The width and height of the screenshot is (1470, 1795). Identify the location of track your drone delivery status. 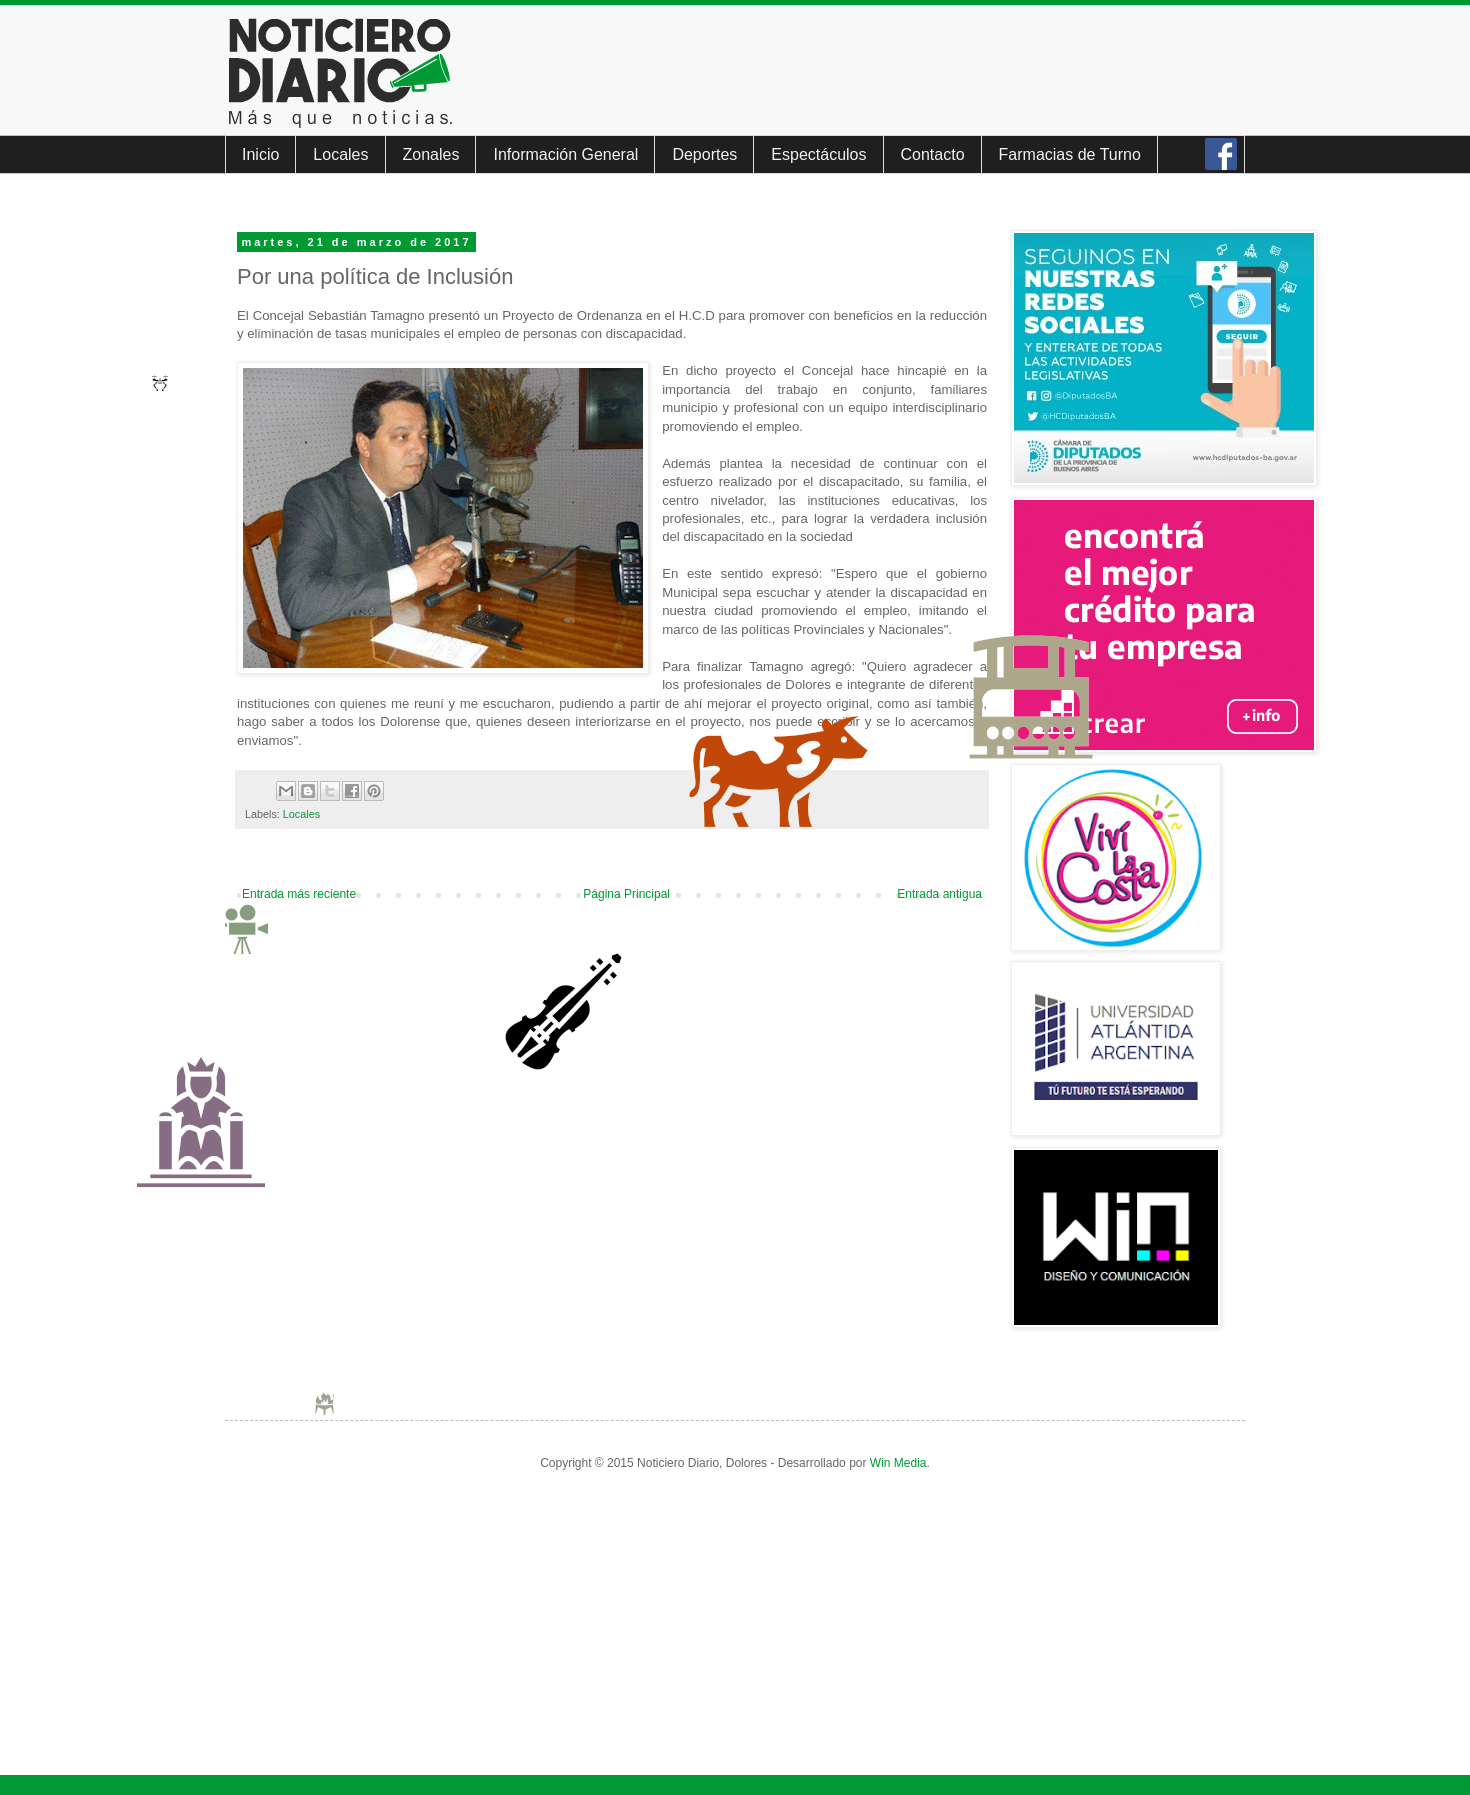
(160, 383).